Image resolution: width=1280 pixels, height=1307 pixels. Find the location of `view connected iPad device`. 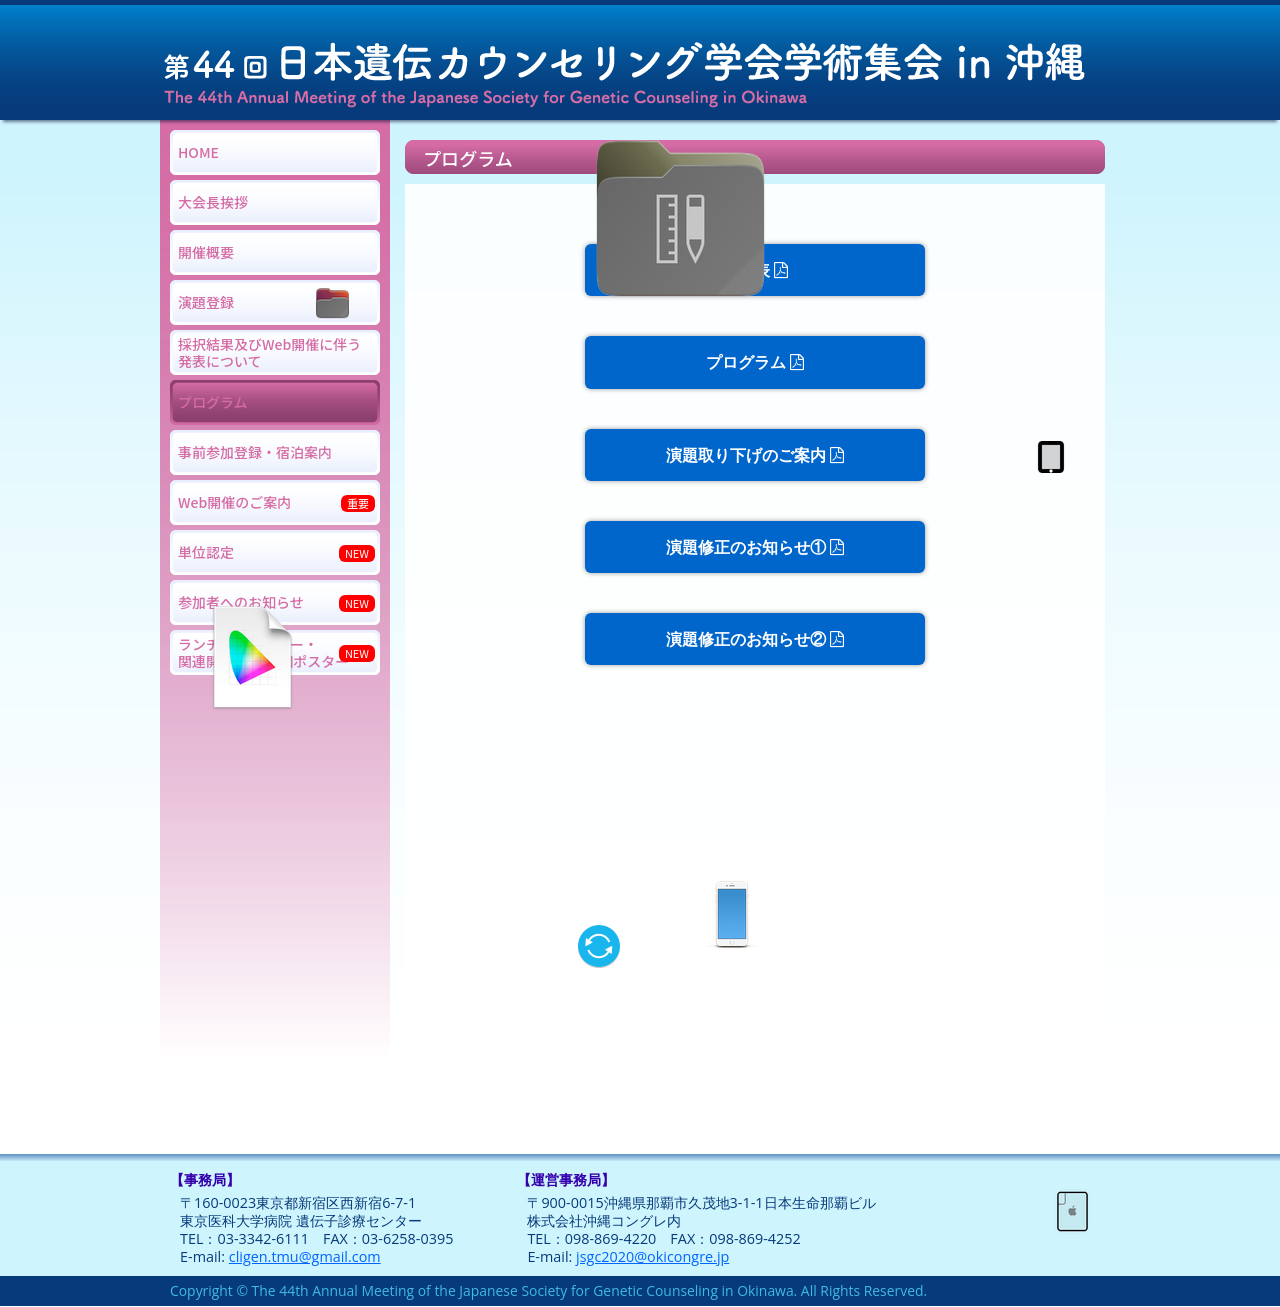

view connected iPad device is located at coordinates (1051, 457).